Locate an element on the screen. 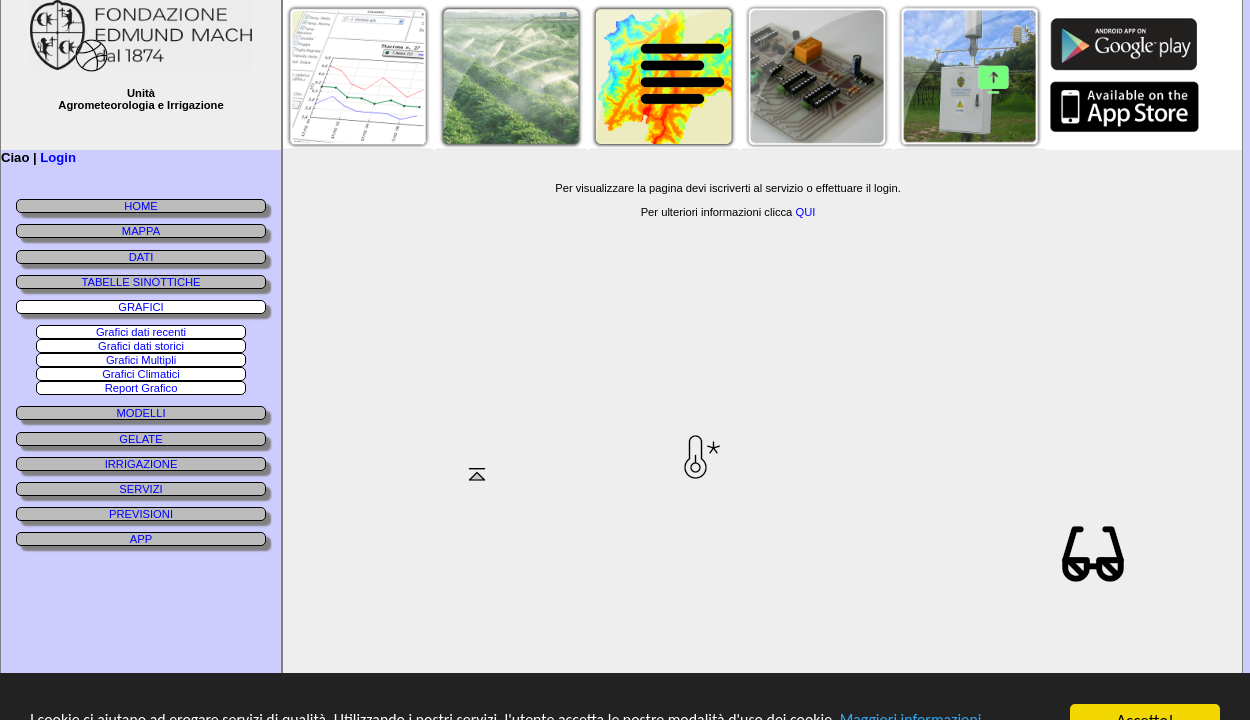 Image resolution: width=1250 pixels, height=720 pixels. toggle summer or beach mode is located at coordinates (1093, 554).